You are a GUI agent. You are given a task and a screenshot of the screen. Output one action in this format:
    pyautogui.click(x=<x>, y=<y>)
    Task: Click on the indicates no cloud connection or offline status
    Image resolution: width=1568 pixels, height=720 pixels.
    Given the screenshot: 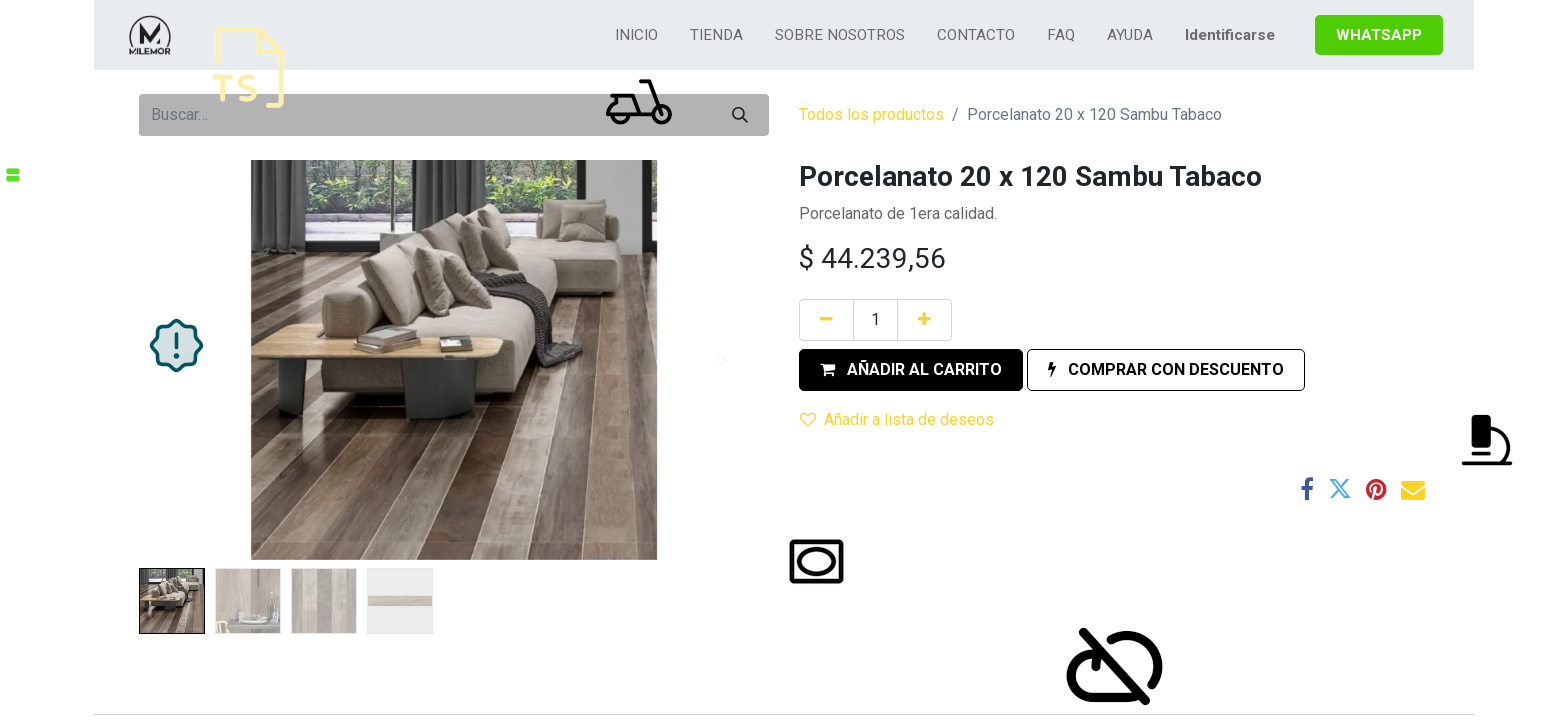 What is the action you would take?
    pyautogui.click(x=1114, y=666)
    